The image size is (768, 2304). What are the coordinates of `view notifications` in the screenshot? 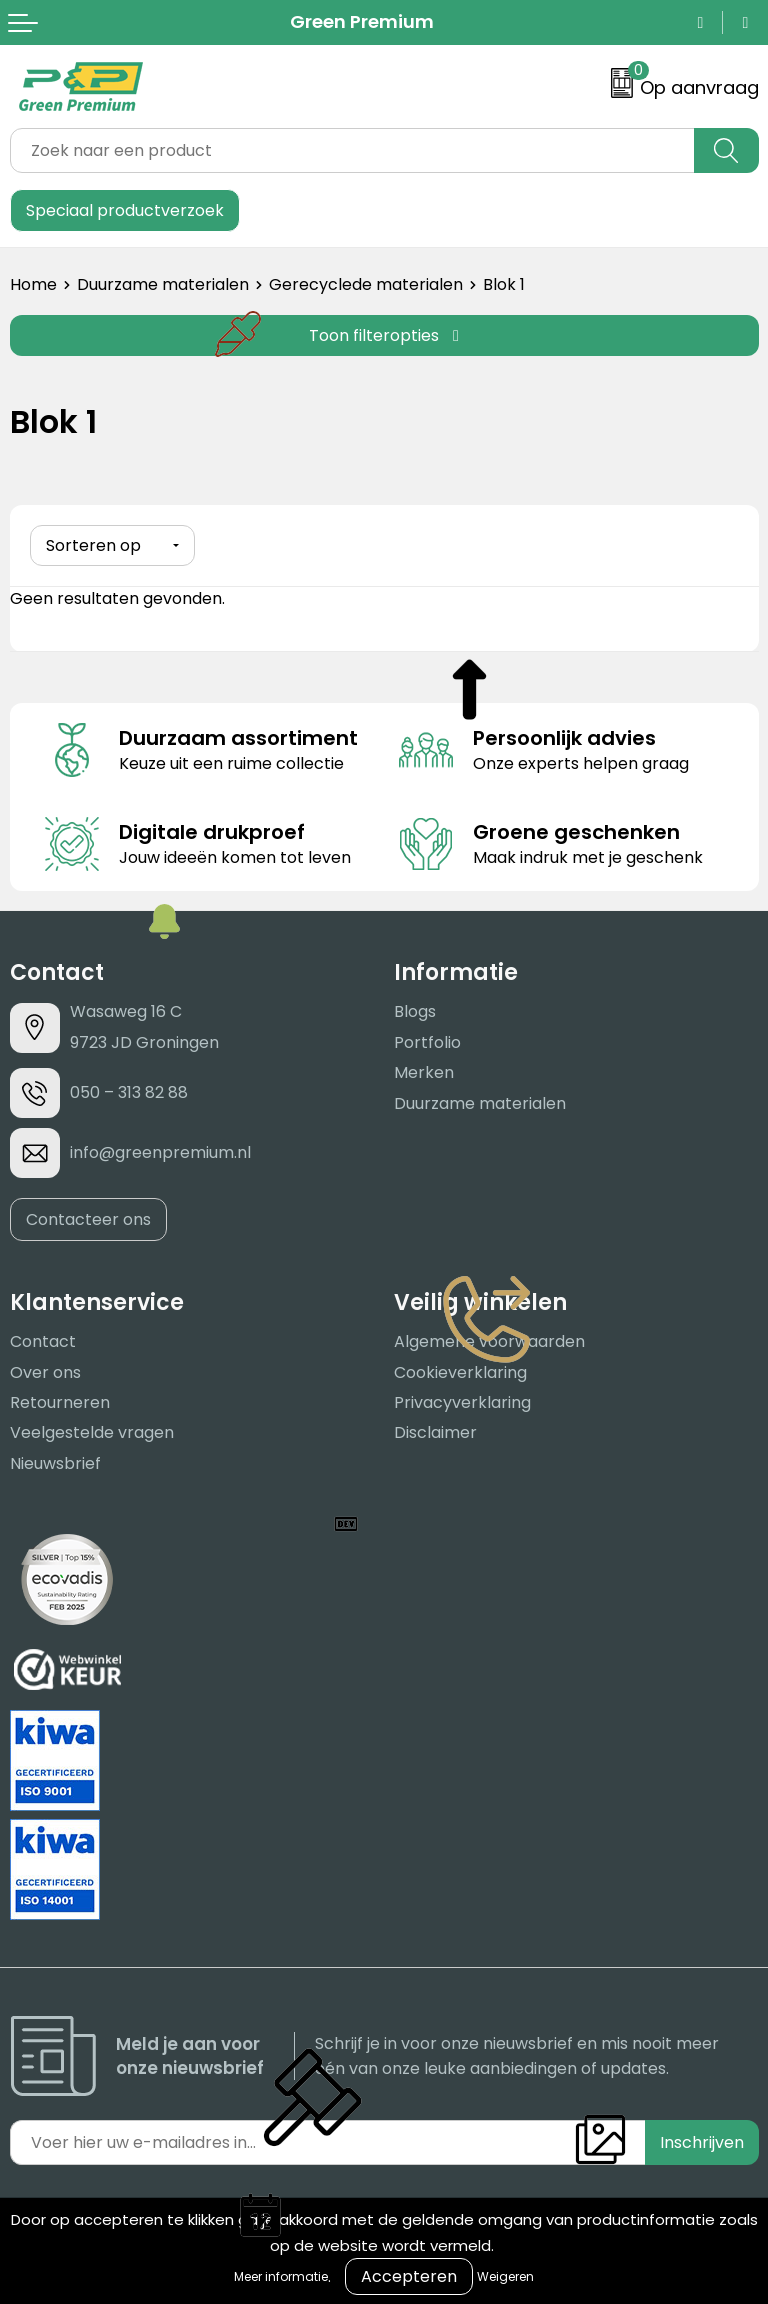 It's located at (164, 921).